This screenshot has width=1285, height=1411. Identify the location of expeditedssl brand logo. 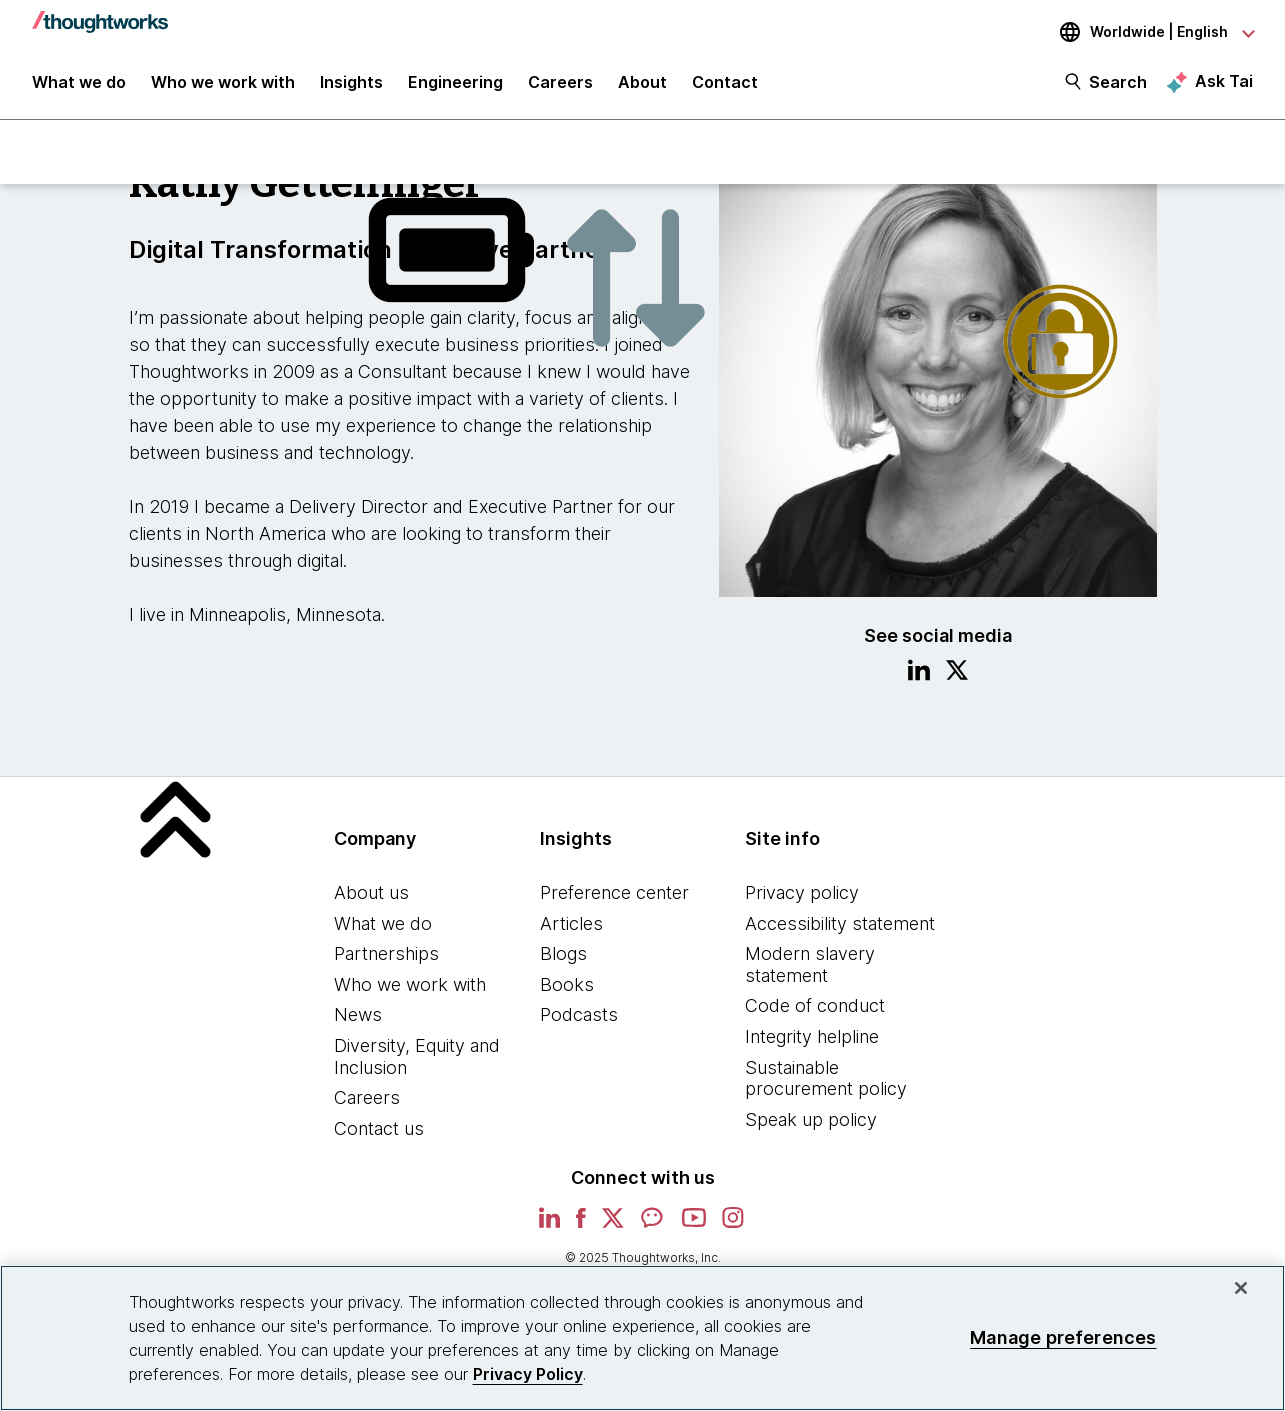
(1060, 341).